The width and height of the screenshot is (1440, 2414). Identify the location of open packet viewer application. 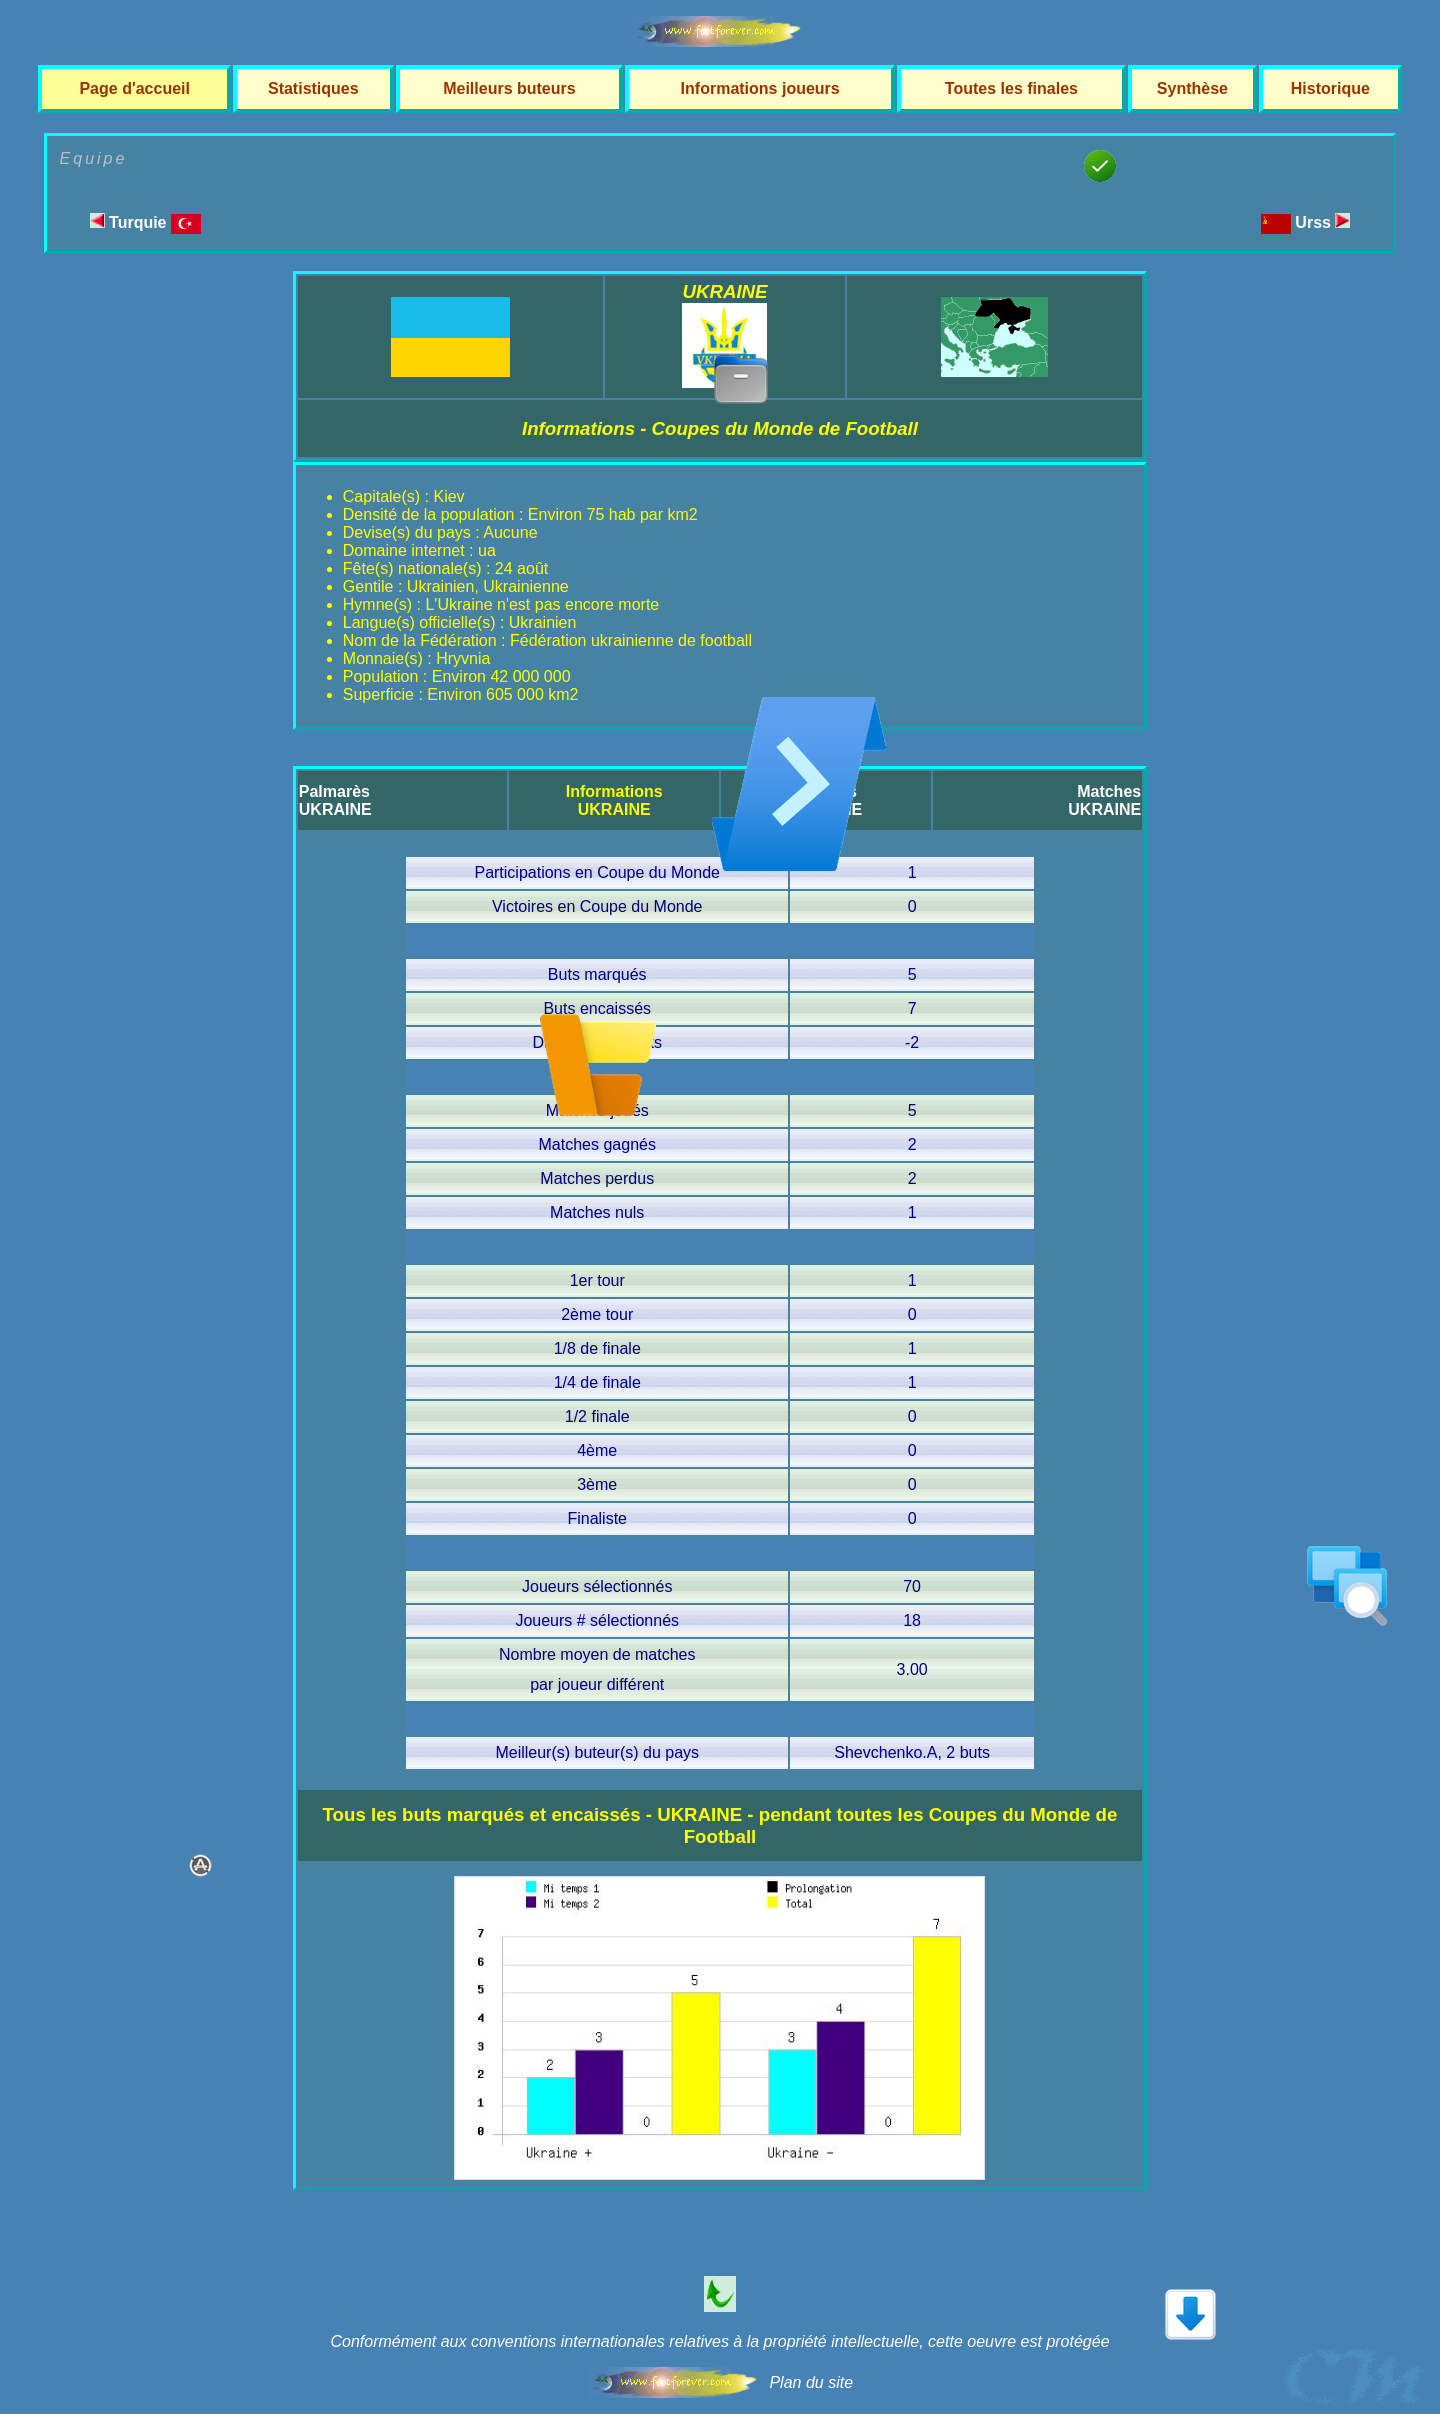
(1349, 1588).